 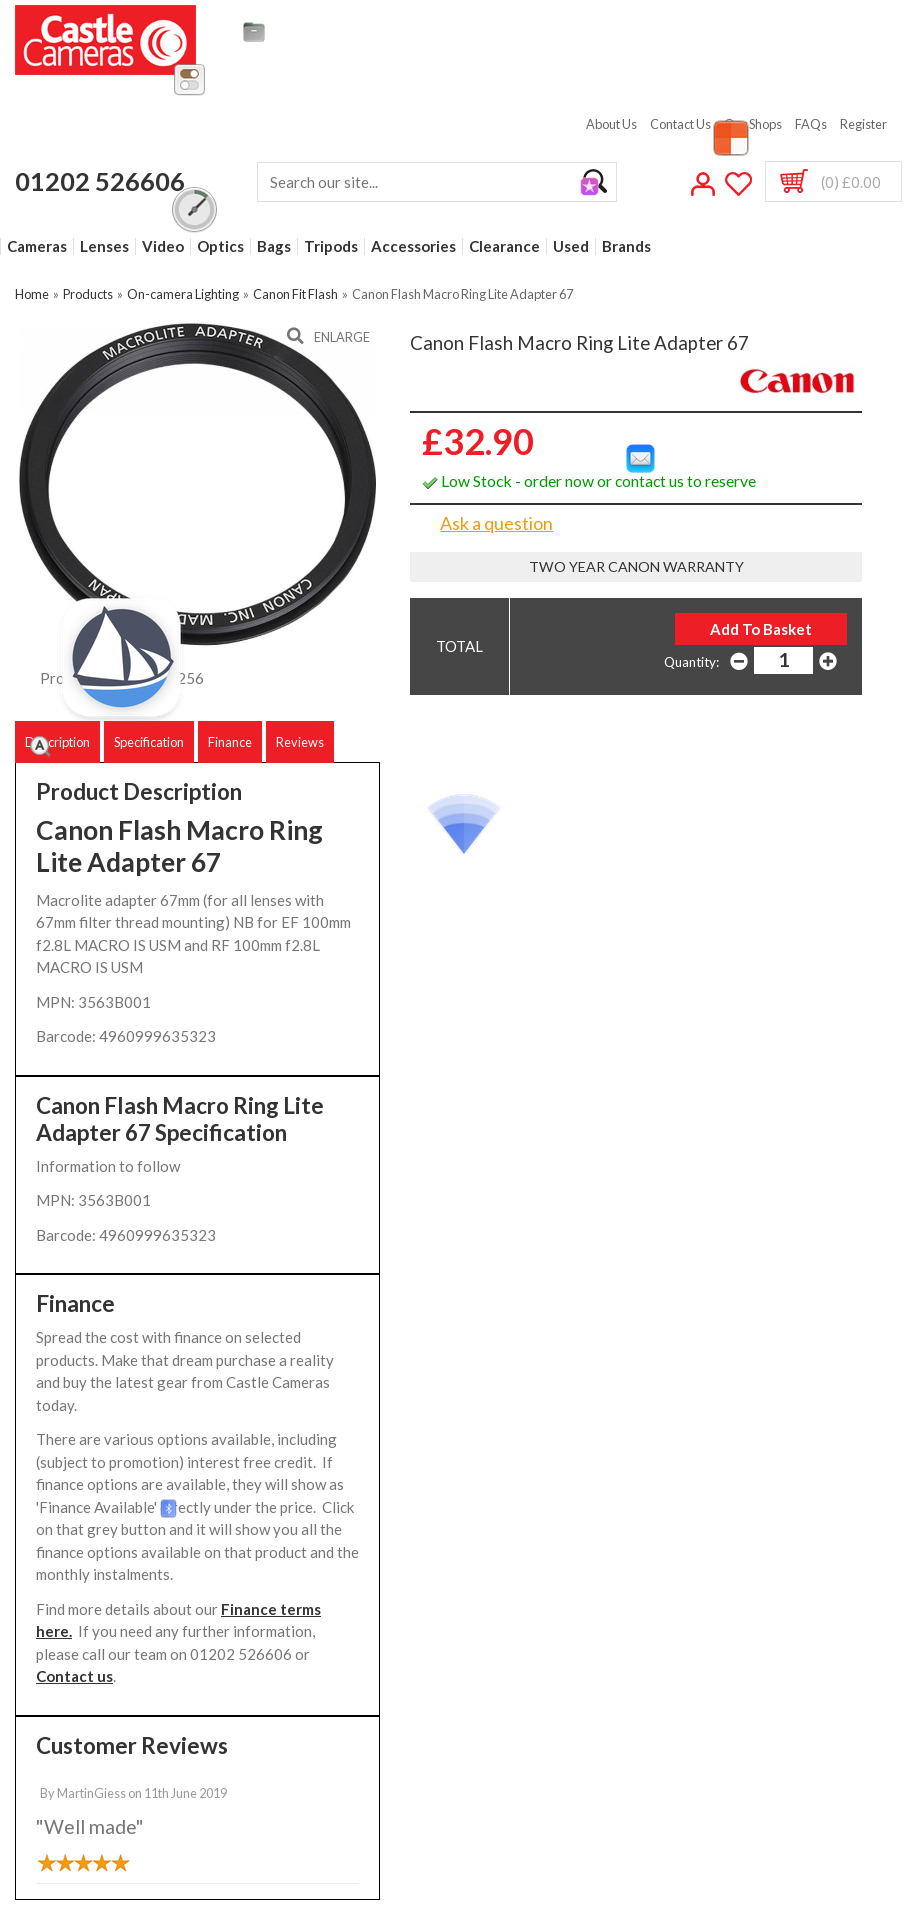 What do you see at coordinates (121, 657) in the screenshot?
I see `open the Solus operating system app` at bounding box center [121, 657].